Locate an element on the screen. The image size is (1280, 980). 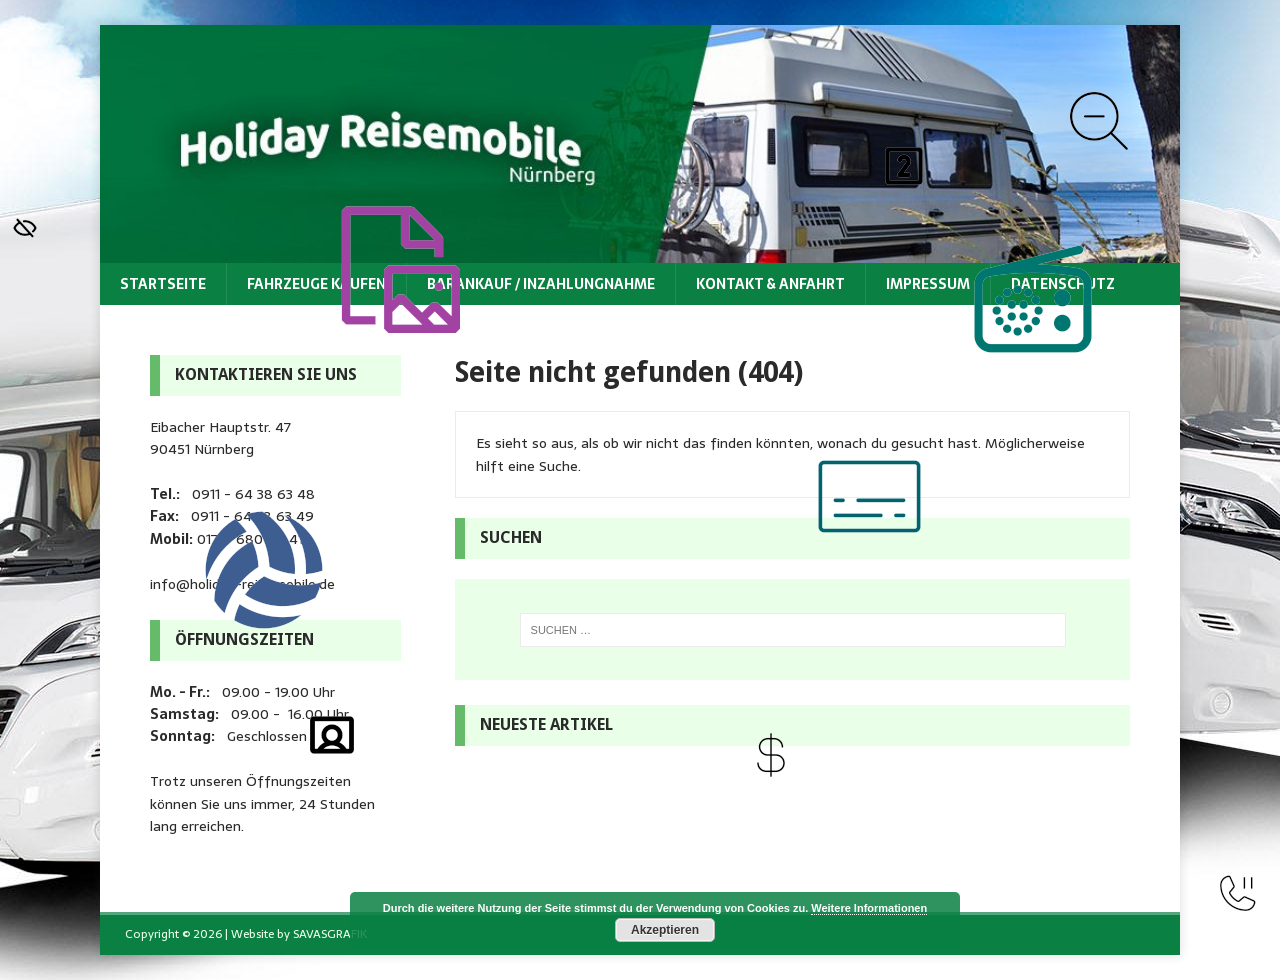
listen to radio or audio broadcasts is located at coordinates (1033, 298).